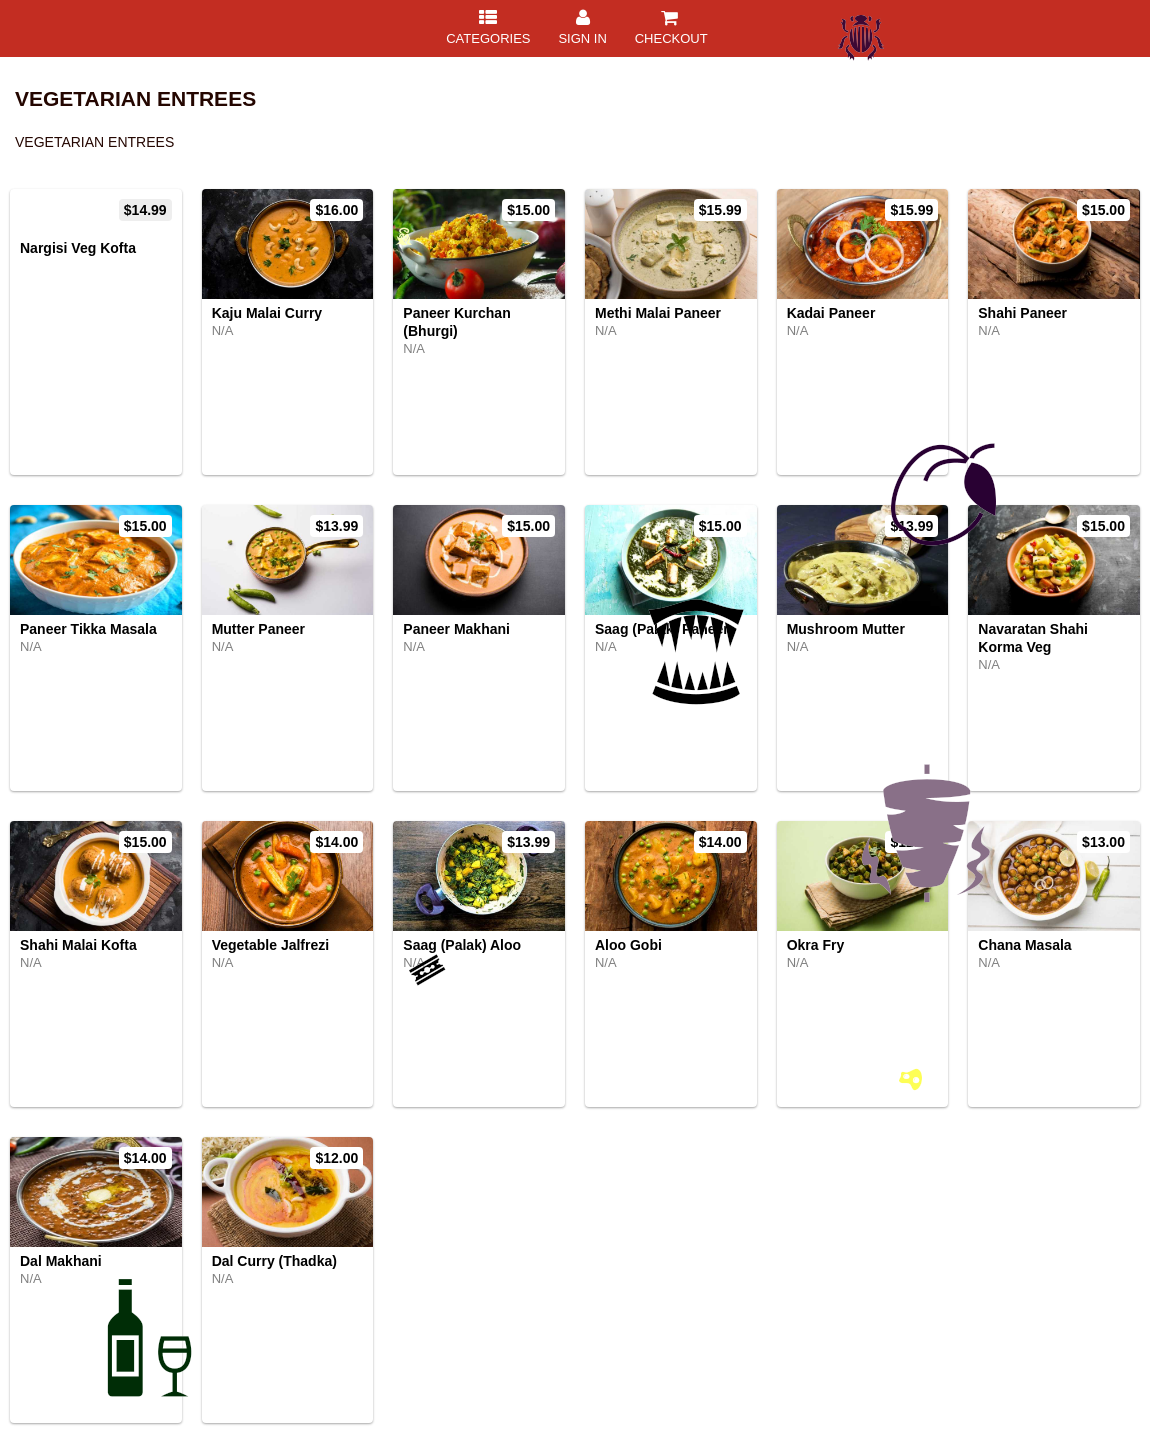  I want to click on select a monster or creature character, so click(697, 651).